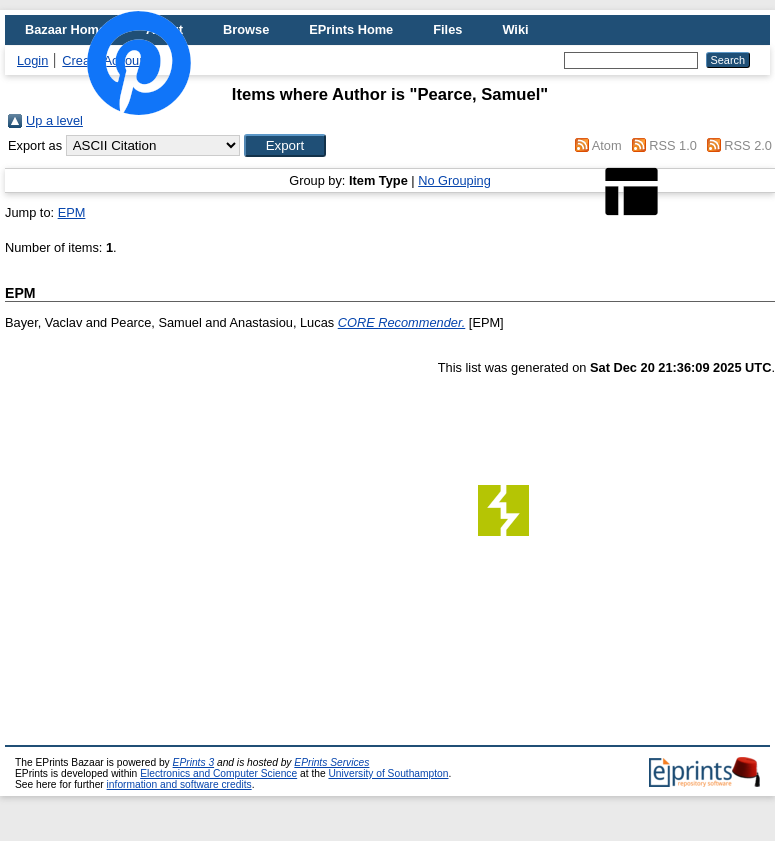  Describe the element at coordinates (631, 191) in the screenshot. I see `switch to header with two-column layout` at that location.